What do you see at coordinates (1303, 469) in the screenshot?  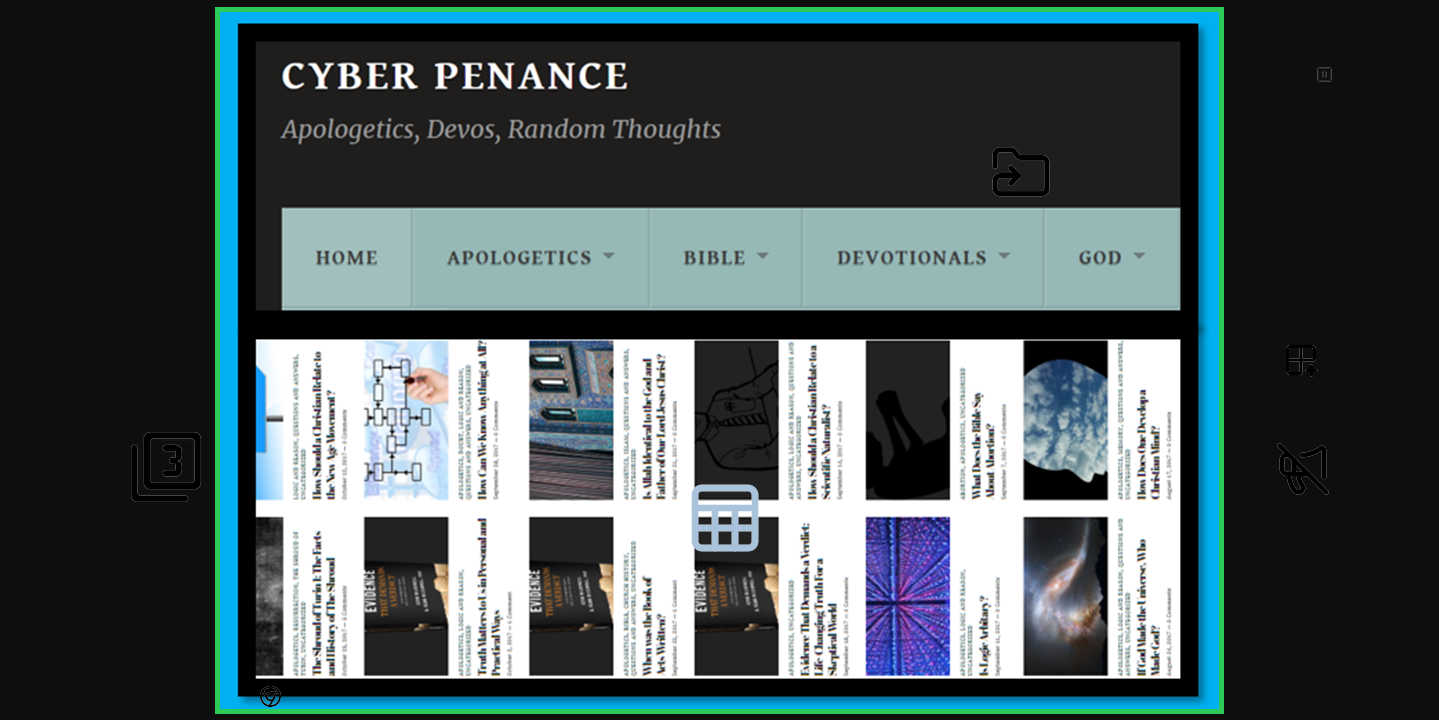 I see `mute announcements or notifications` at bounding box center [1303, 469].